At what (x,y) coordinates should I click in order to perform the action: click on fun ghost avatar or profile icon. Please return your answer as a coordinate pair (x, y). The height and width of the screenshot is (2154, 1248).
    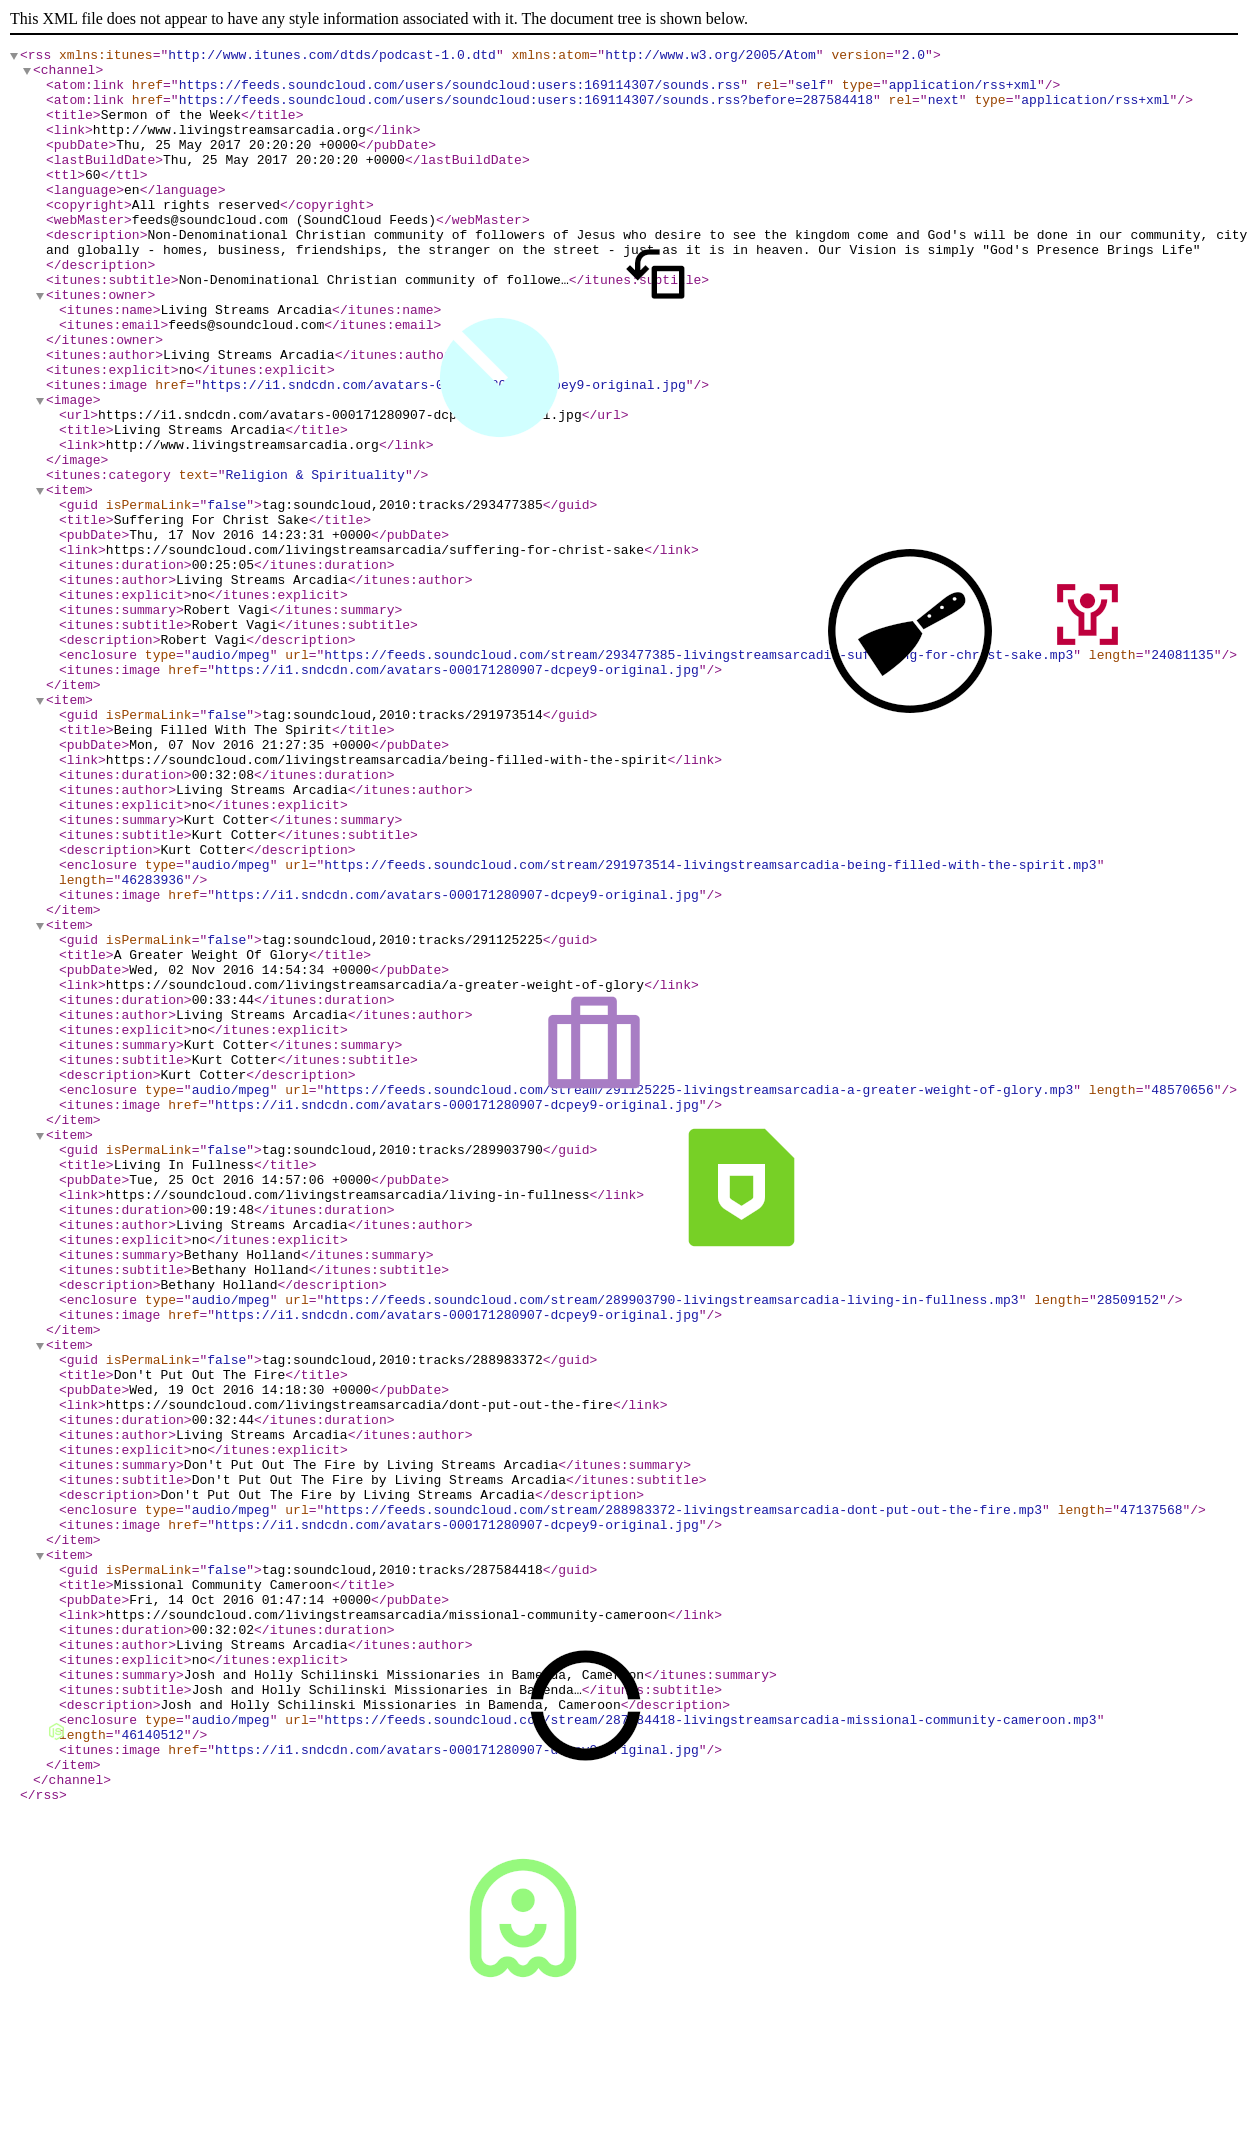
    Looking at the image, I should click on (523, 1918).